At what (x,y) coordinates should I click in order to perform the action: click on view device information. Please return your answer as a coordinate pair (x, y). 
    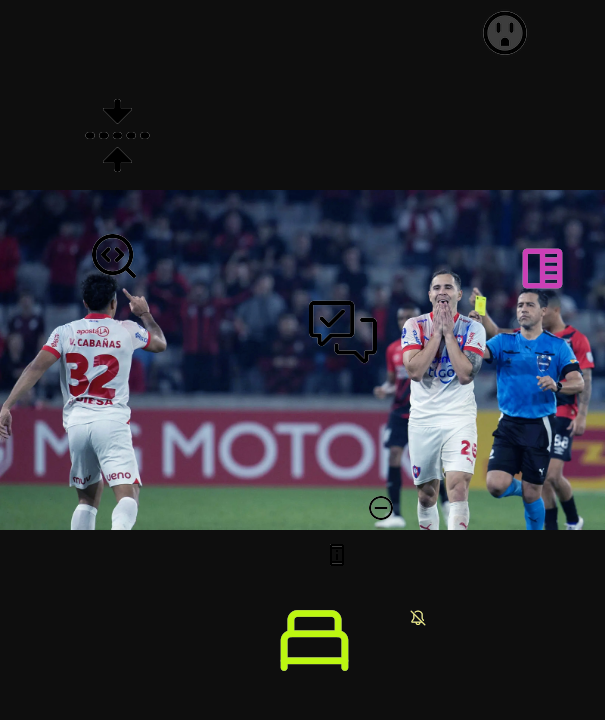
    Looking at the image, I should click on (337, 555).